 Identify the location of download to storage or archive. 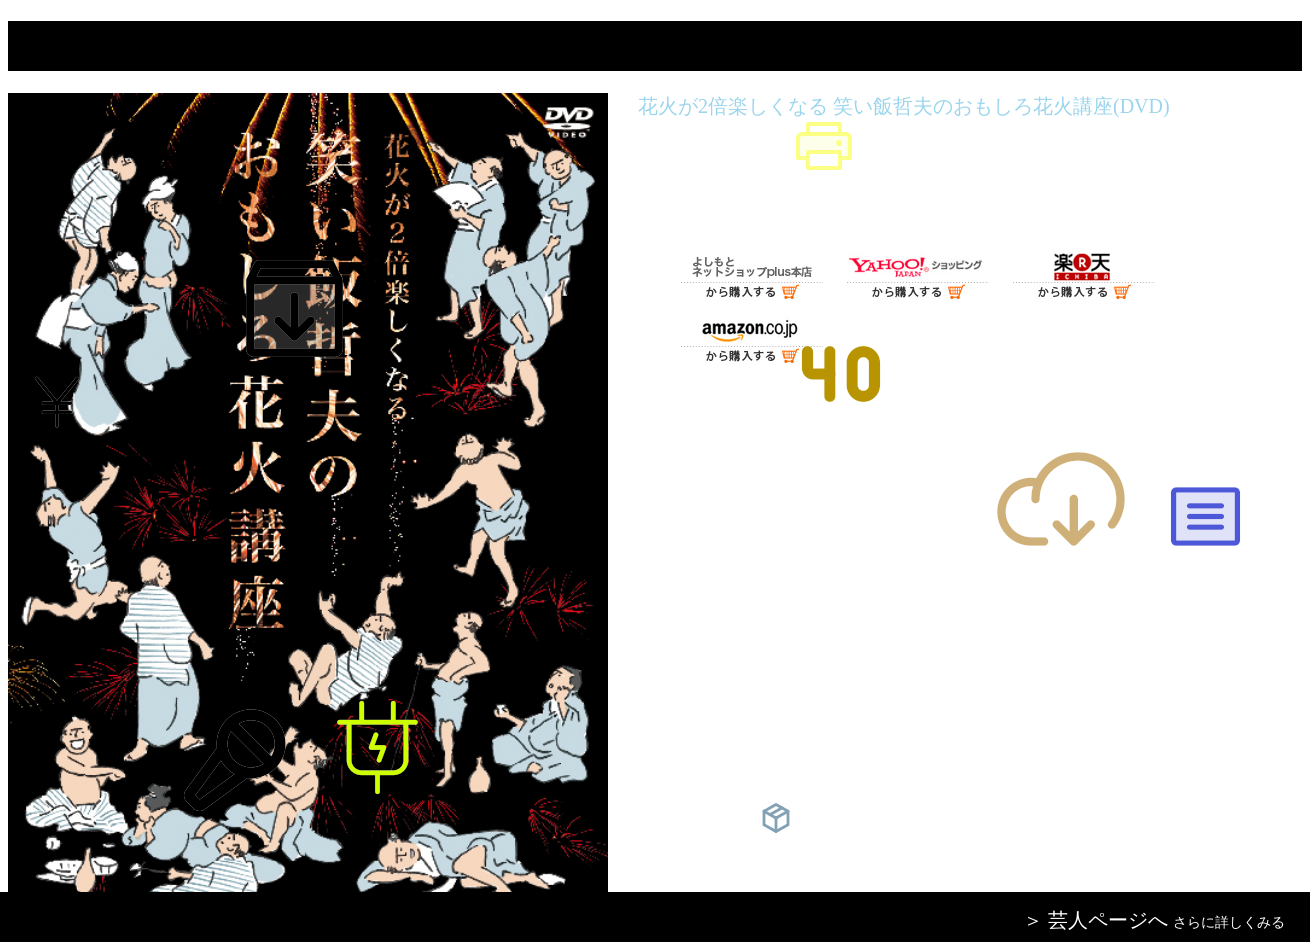
(294, 308).